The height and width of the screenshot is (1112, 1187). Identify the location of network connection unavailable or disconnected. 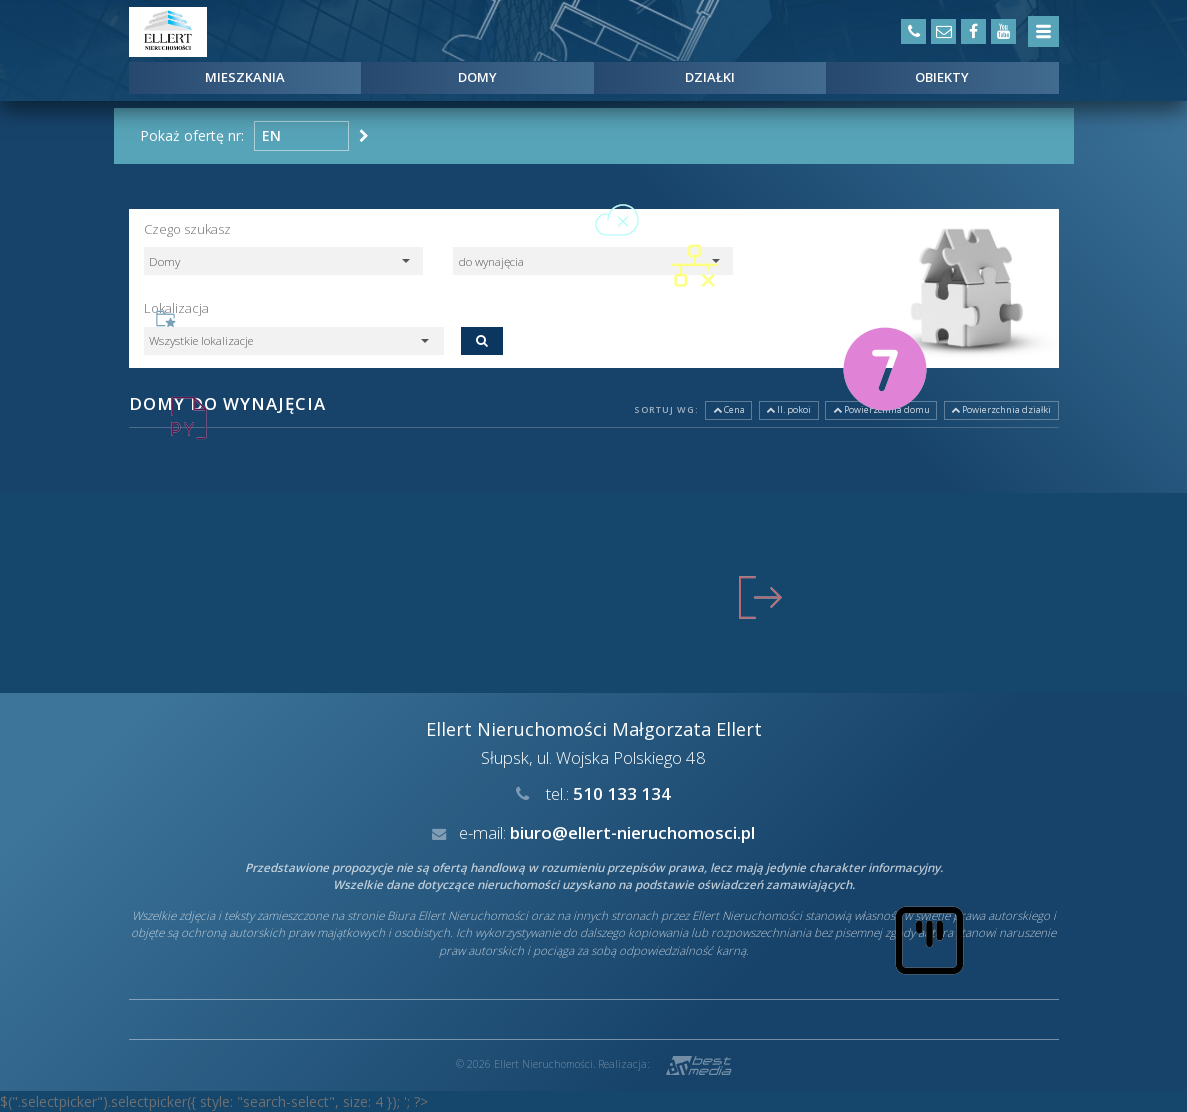
(694, 266).